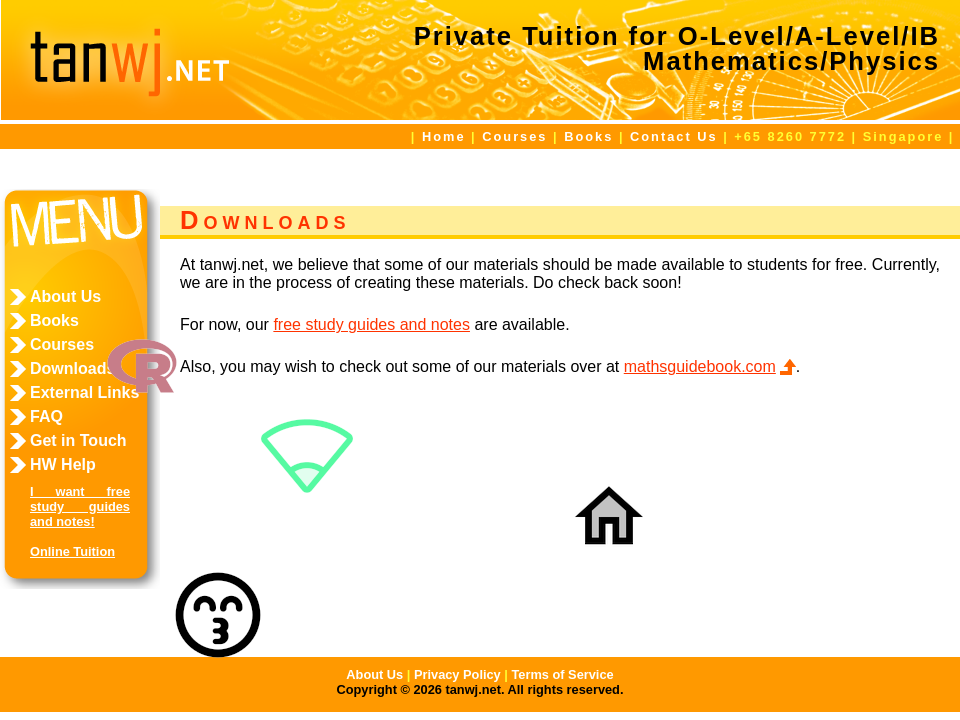 Image resolution: width=960 pixels, height=720 pixels. Describe the element at coordinates (218, 615) in the screenshot. I see `react with a kiss or affection` at that location.